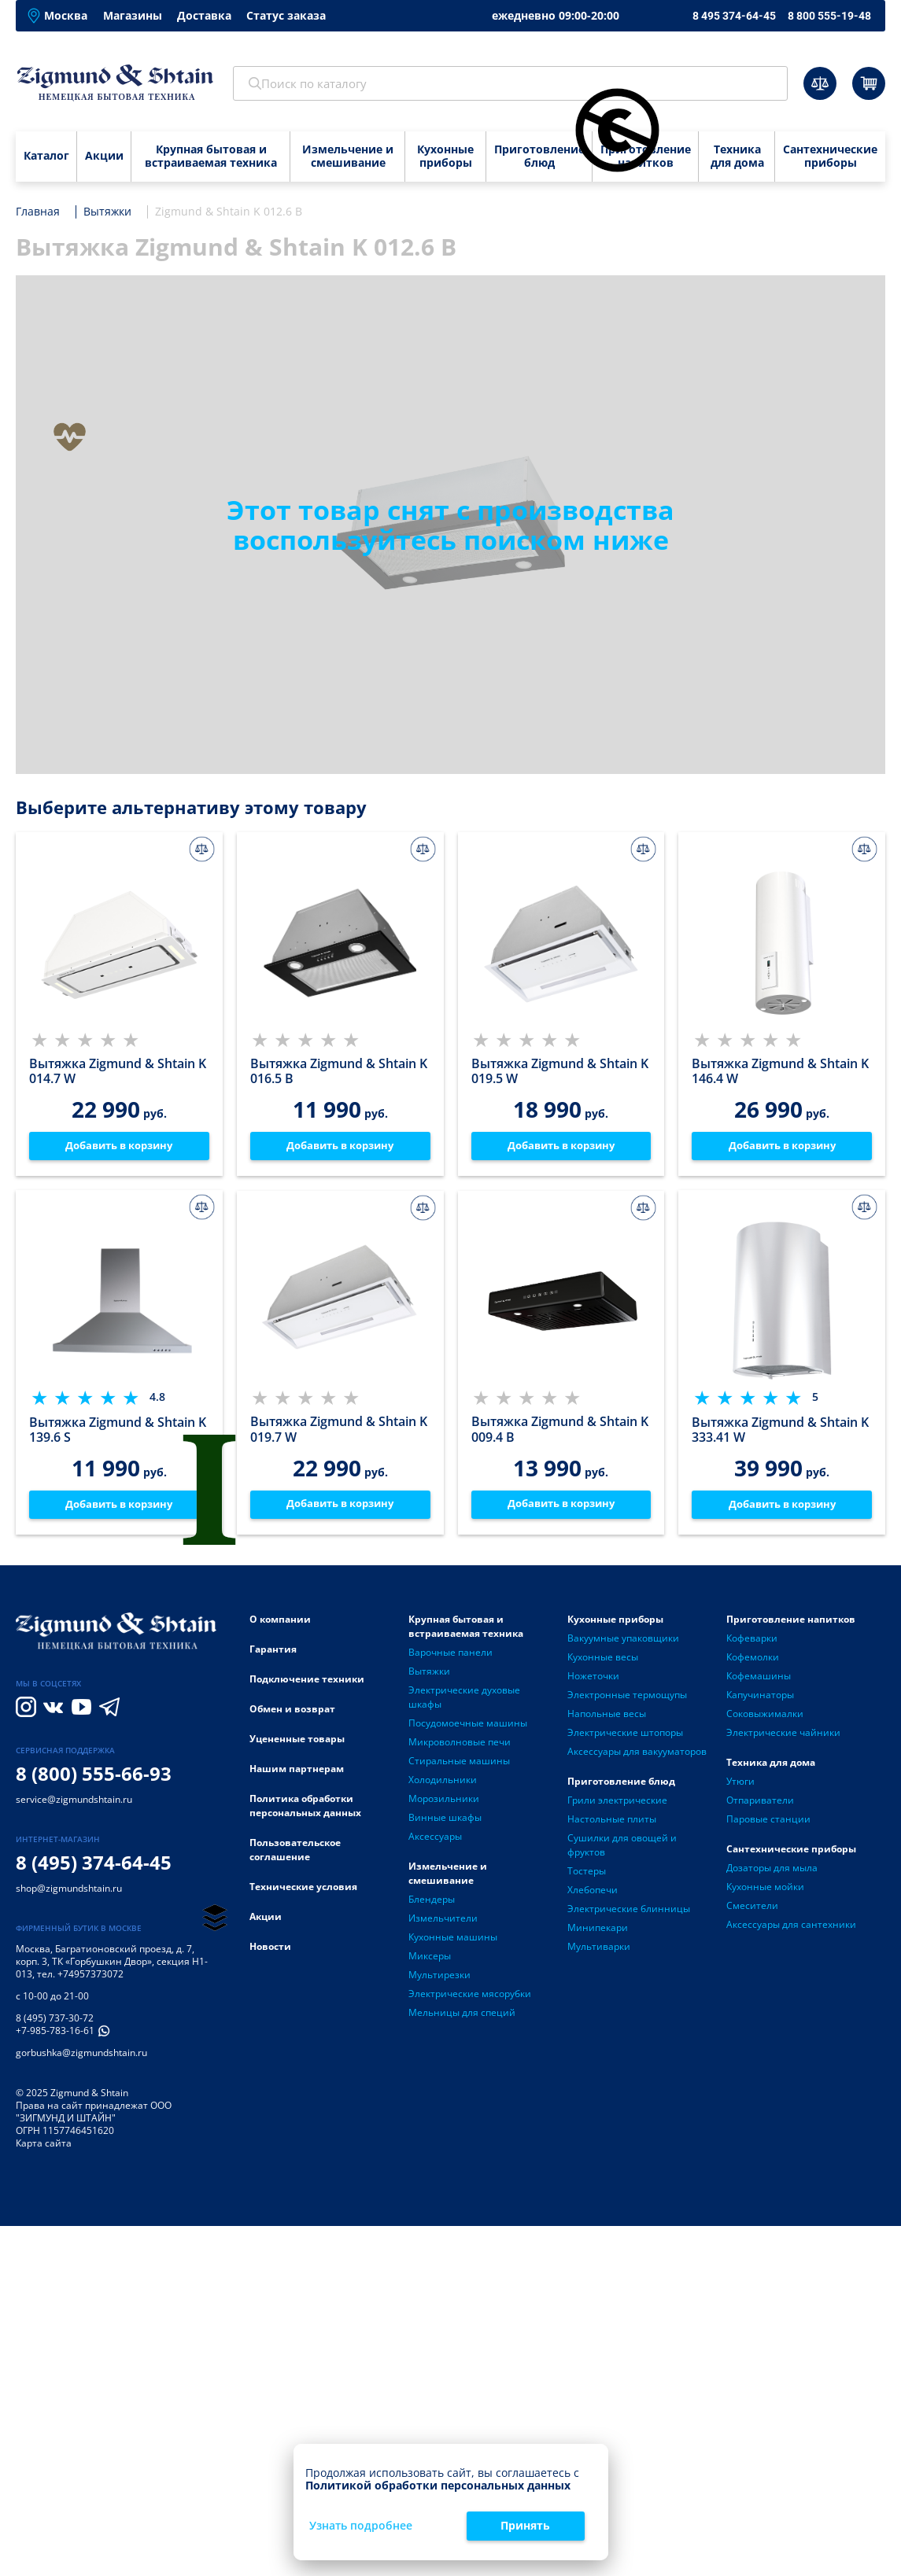 This screenshot has height=2576, width=901. Describe the element at coordinates (209, 1490) in the screenshot. I see `open instapaper app` at that location.